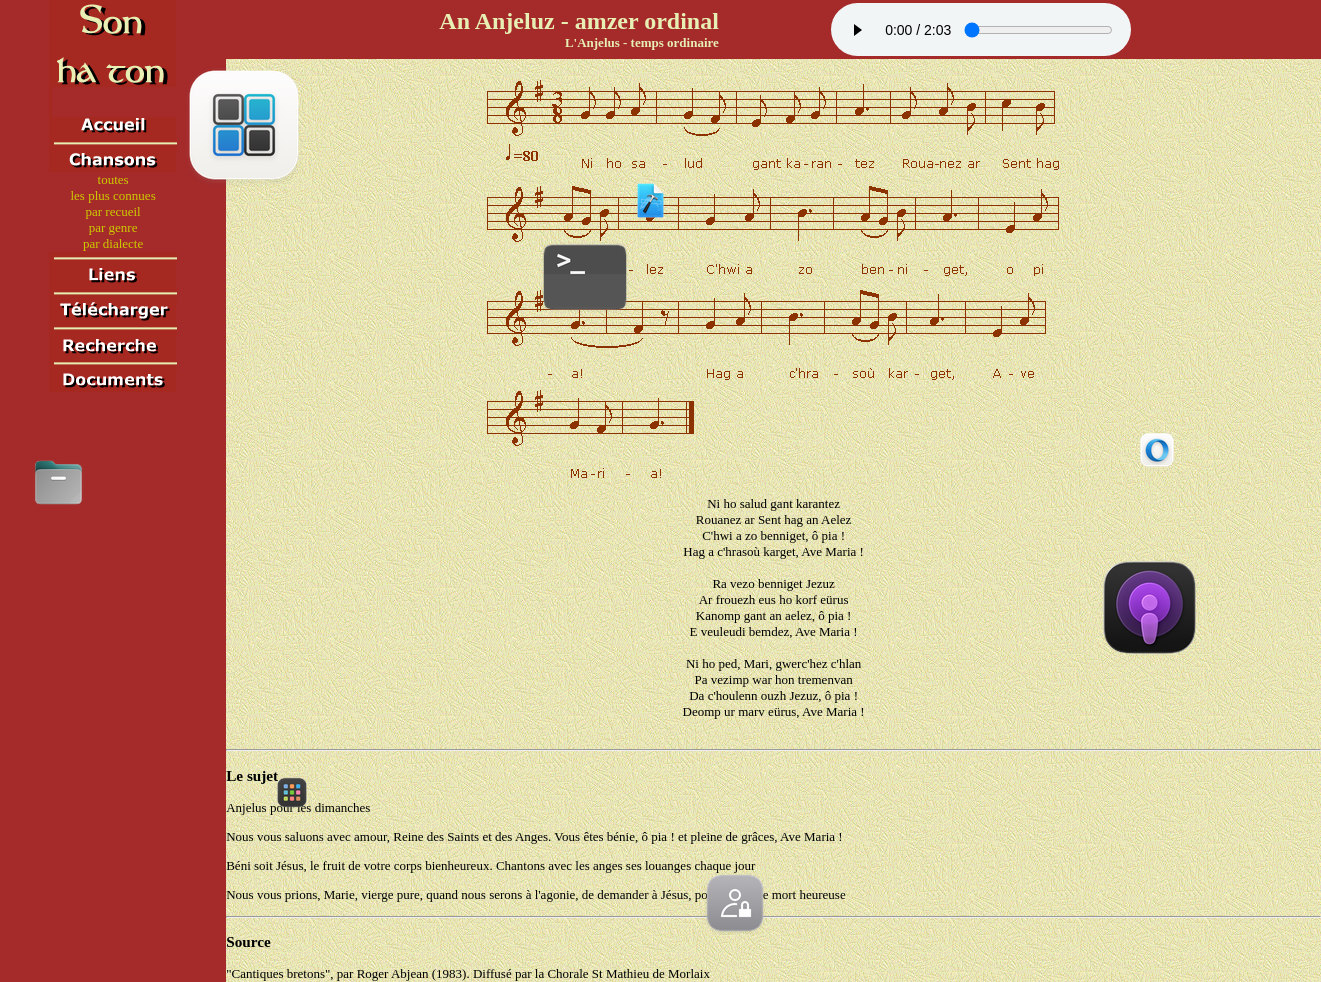 This screenshot has height=982, width=1321. Describe the element at coordinates (244, 125) in the screenshot. I see `open the lightsoff puzzle game` at that location.